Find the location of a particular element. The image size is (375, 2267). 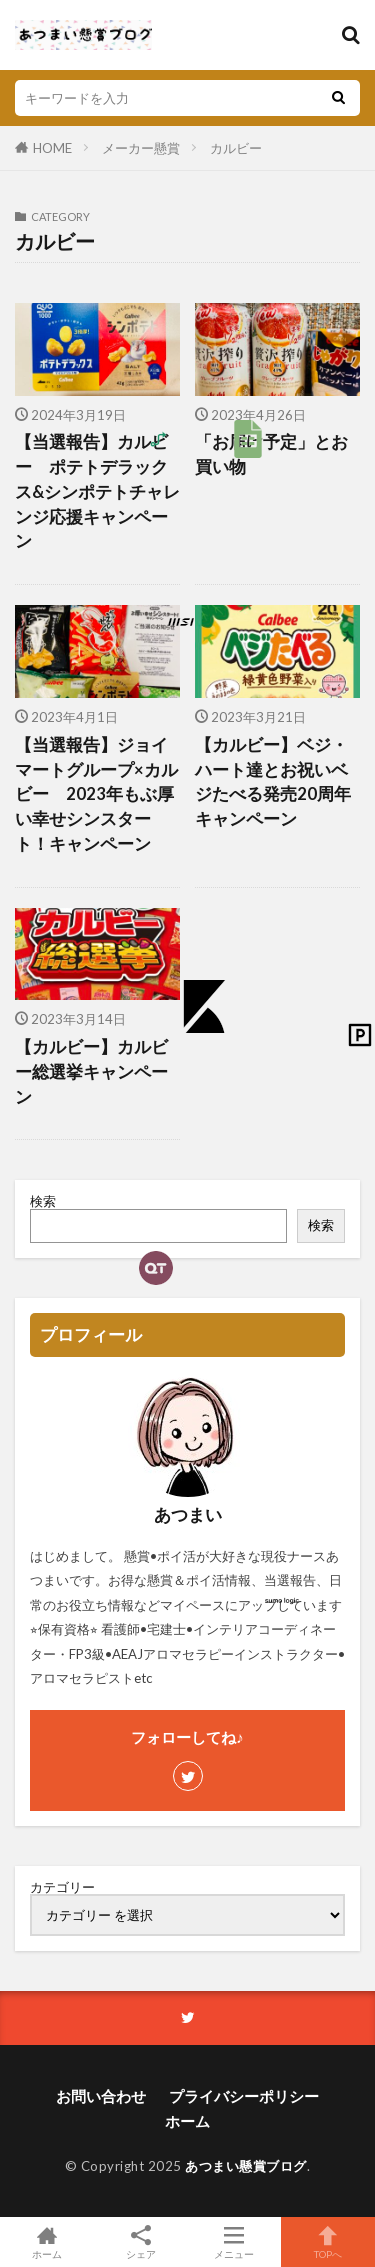

MSI Business brand logo is located at coordinates (181, 622).